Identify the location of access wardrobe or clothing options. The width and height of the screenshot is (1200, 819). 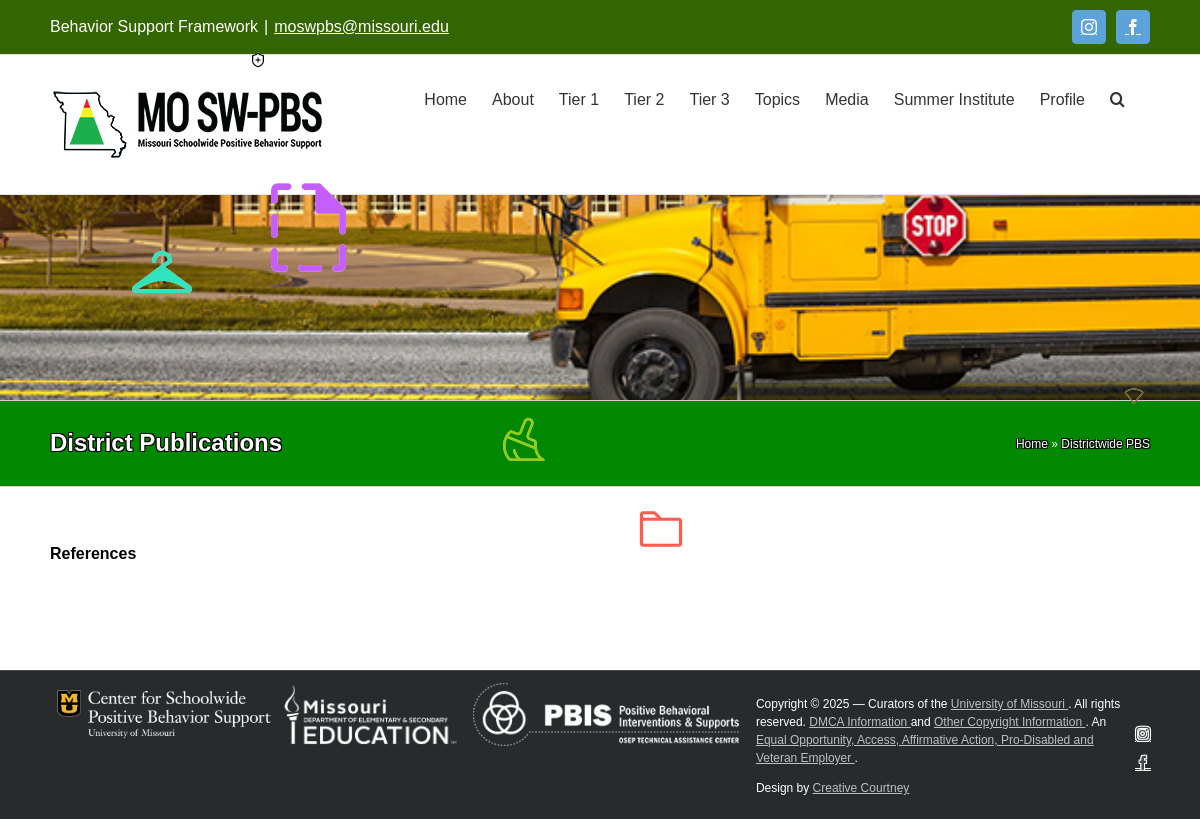
(162, 275).